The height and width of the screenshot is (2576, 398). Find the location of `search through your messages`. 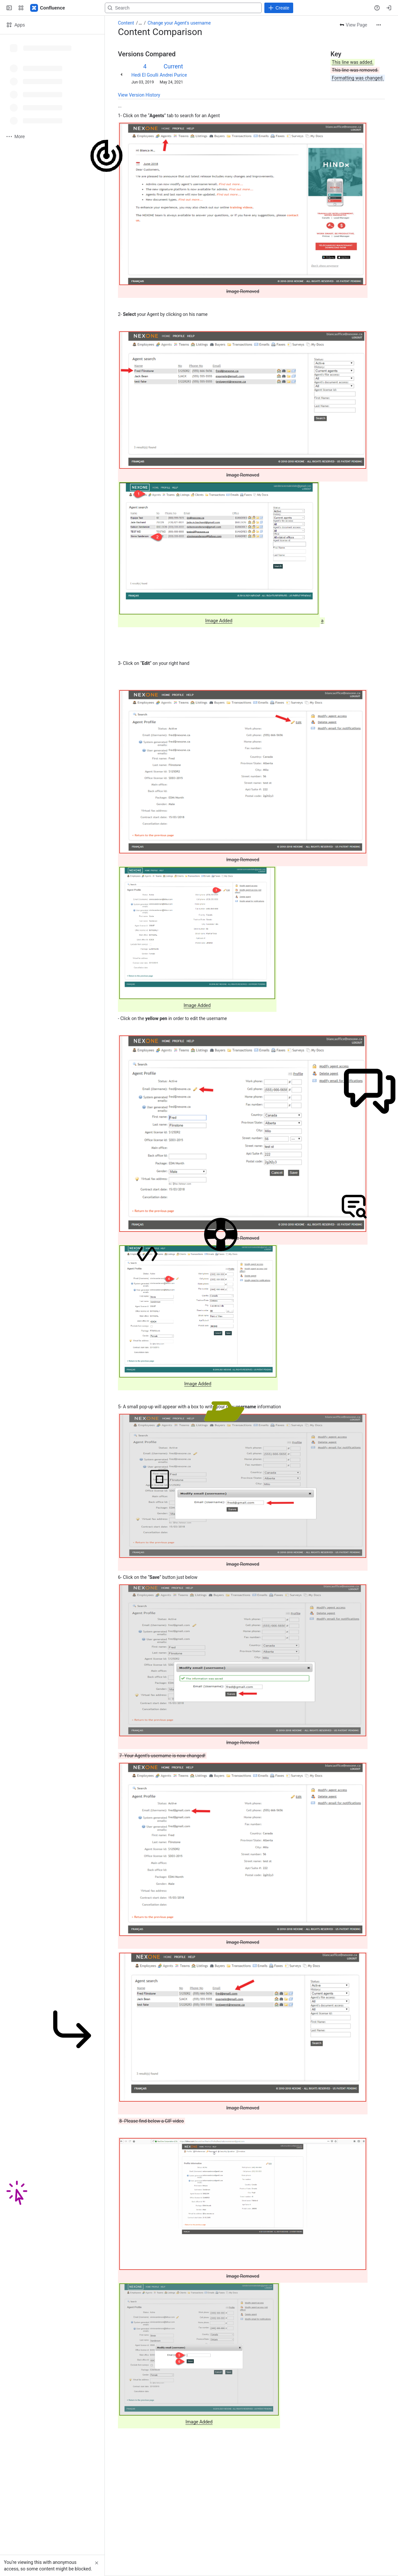

search through your messages is located at coordinates (353, 1205).